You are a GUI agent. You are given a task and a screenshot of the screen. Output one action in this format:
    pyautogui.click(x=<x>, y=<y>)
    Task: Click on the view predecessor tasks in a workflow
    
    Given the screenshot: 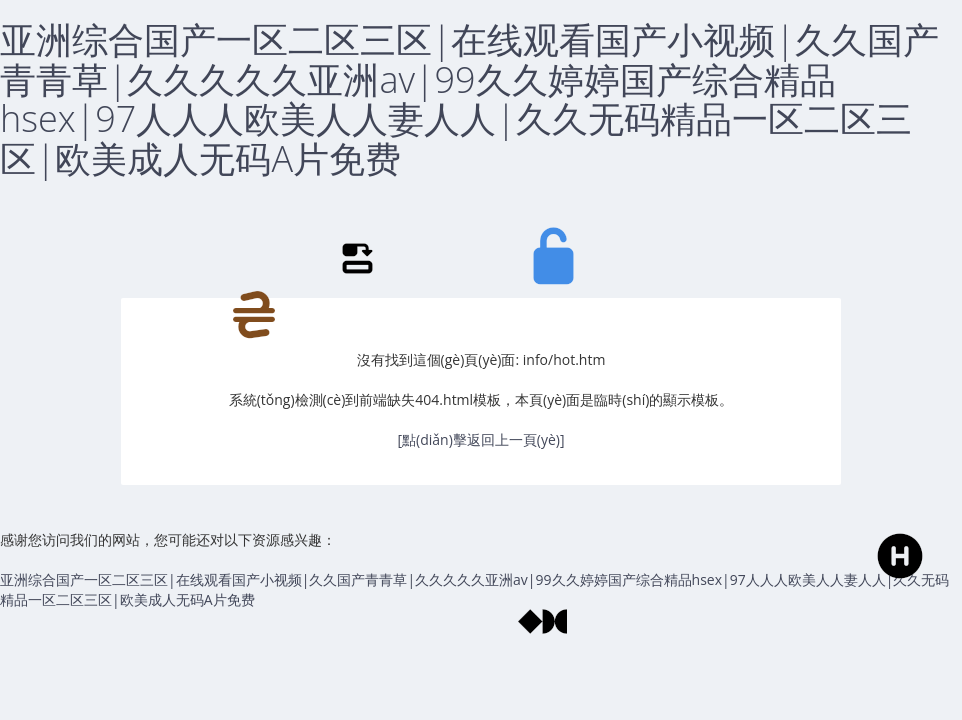 What is the action you would take?
    pyautogui.click(x=357, y=258)
    